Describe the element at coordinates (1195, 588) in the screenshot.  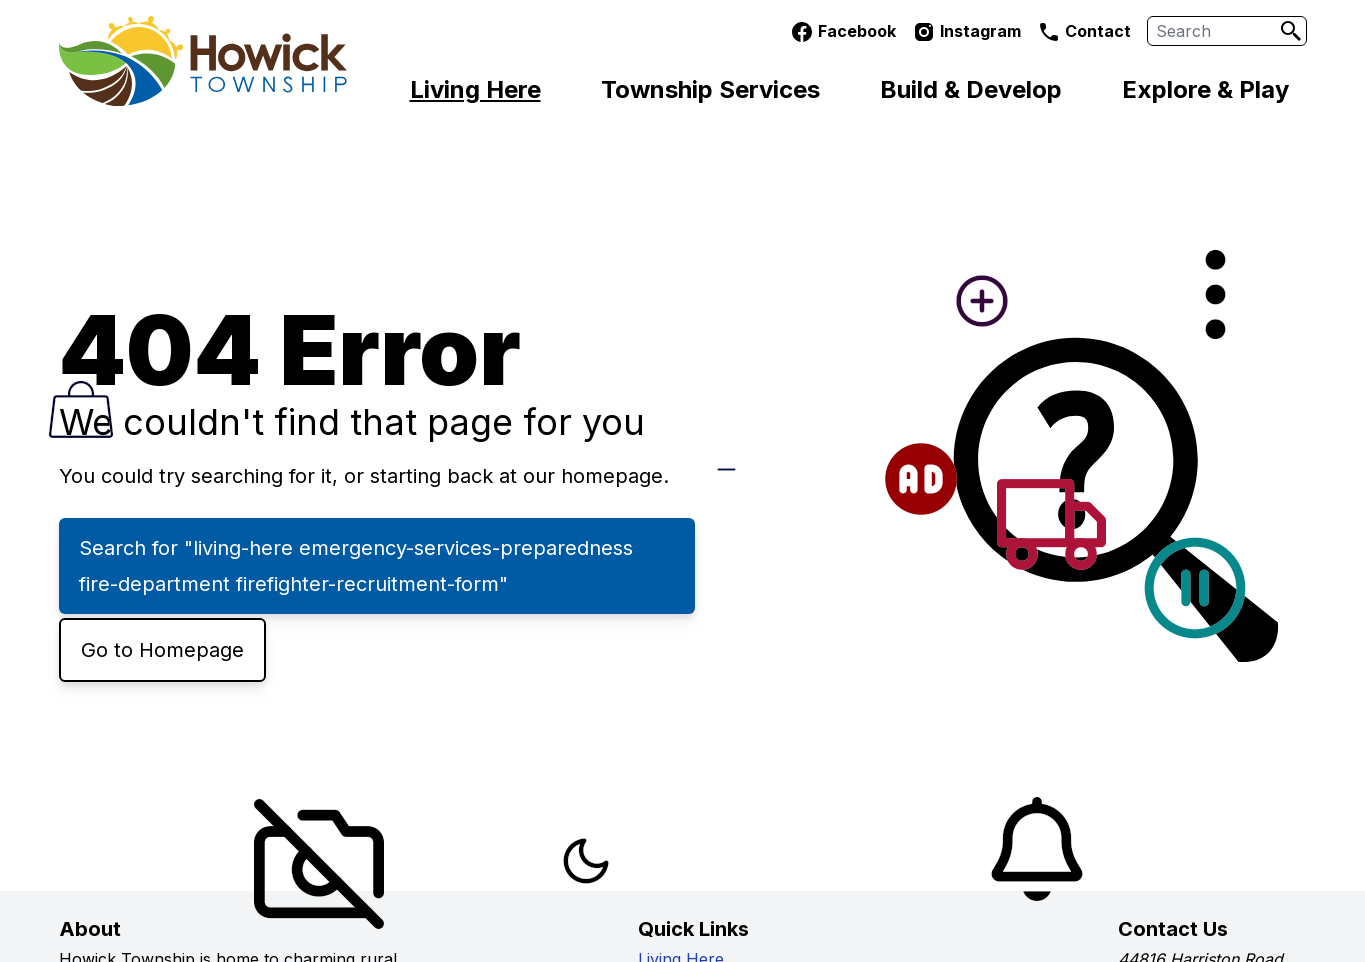
I see `pause media playback` at that location.